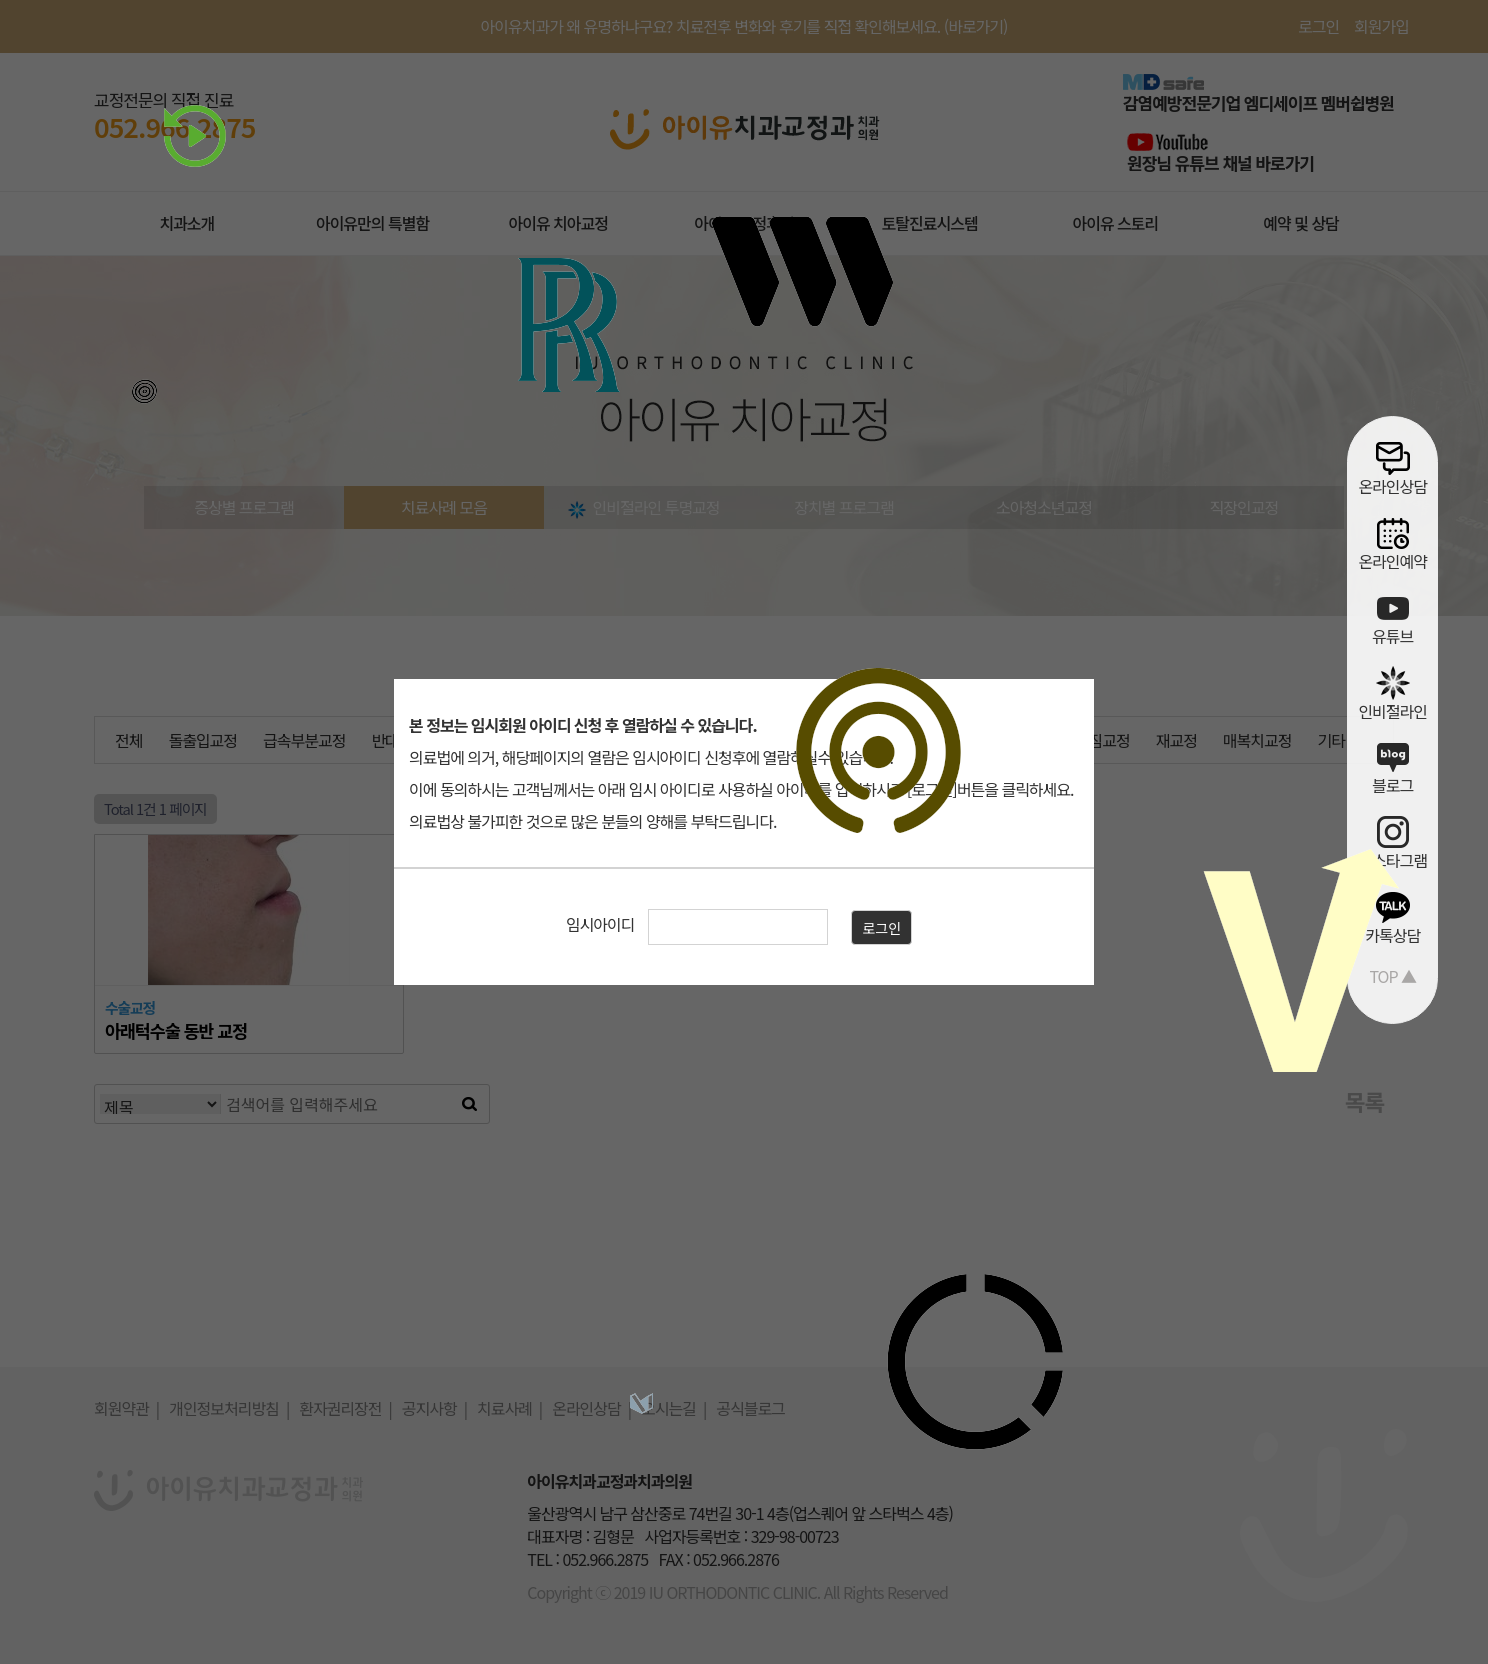  Describe the element at coordinates (975, 1361) in the screenshot. I see `view data breakdown by category` at that location.